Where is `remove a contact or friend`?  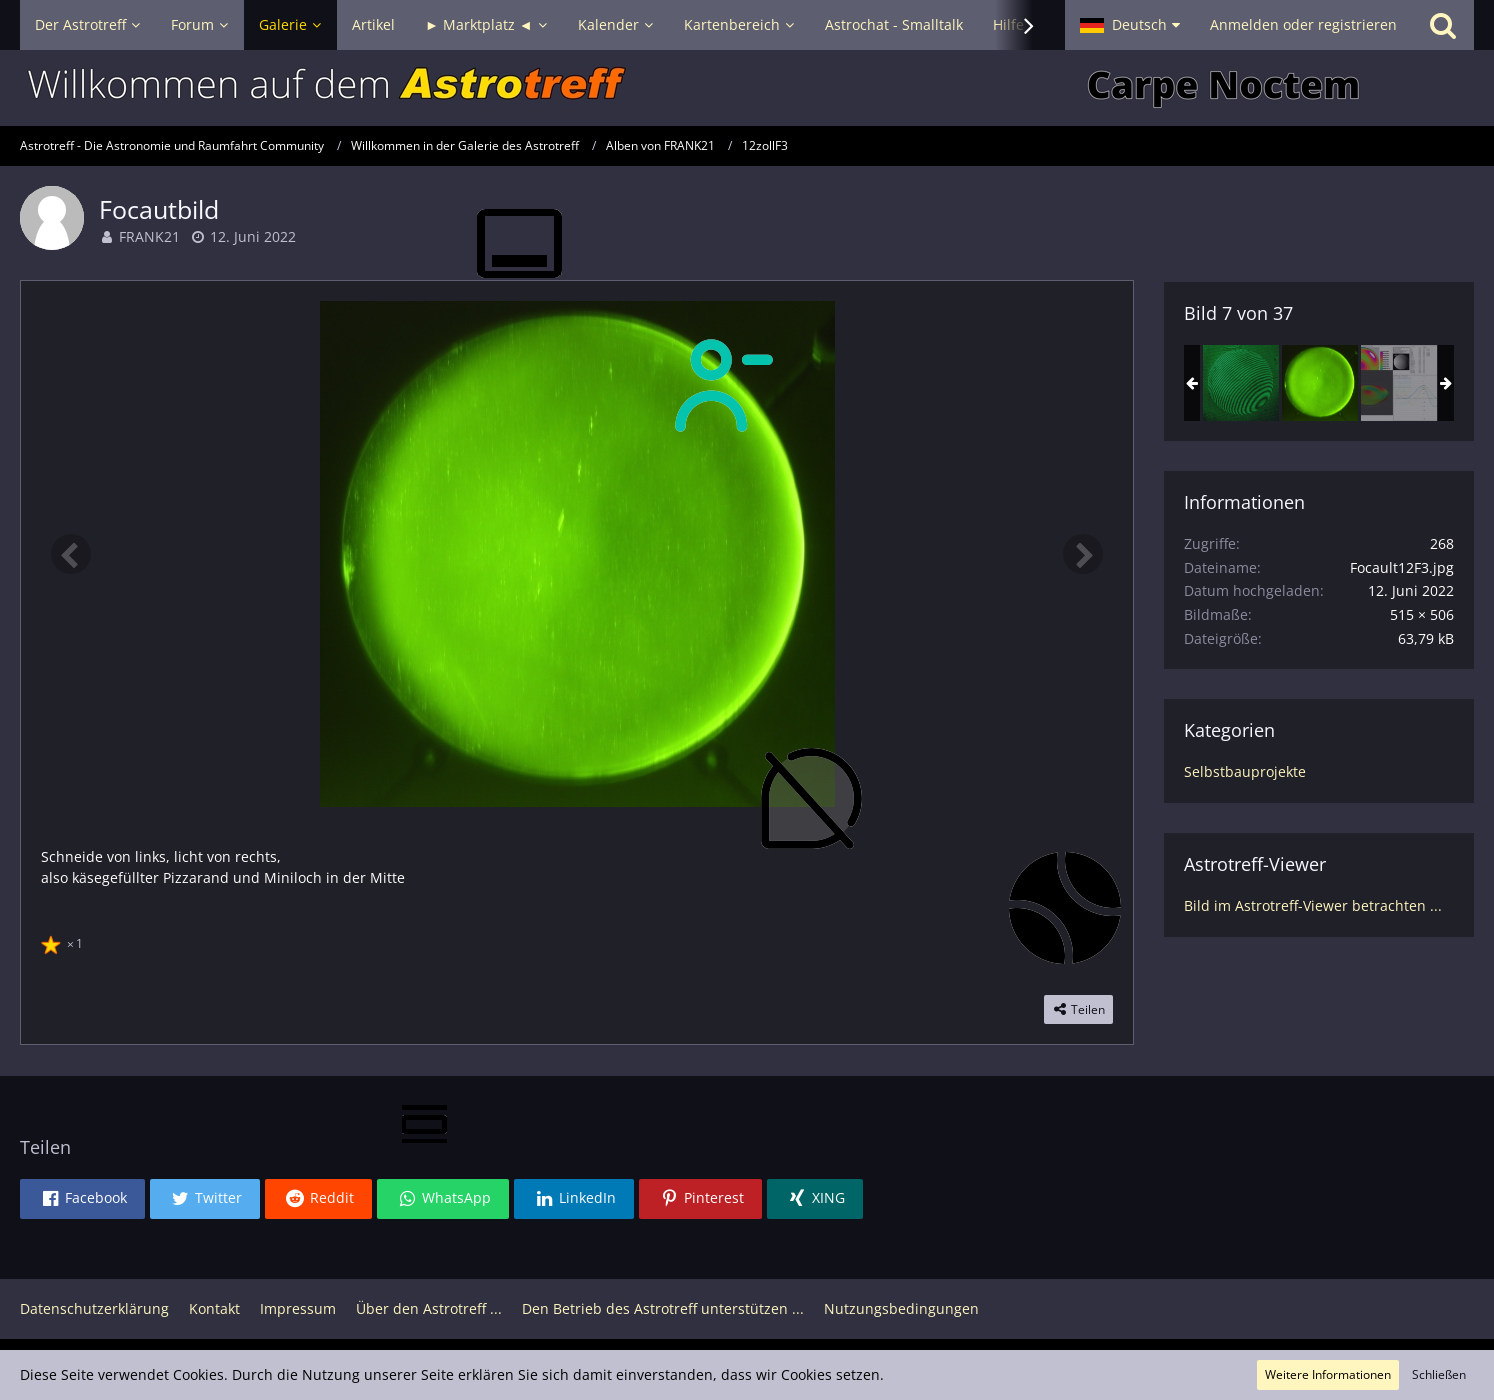
remove a contact or friend is located at coordinates (721, 385).